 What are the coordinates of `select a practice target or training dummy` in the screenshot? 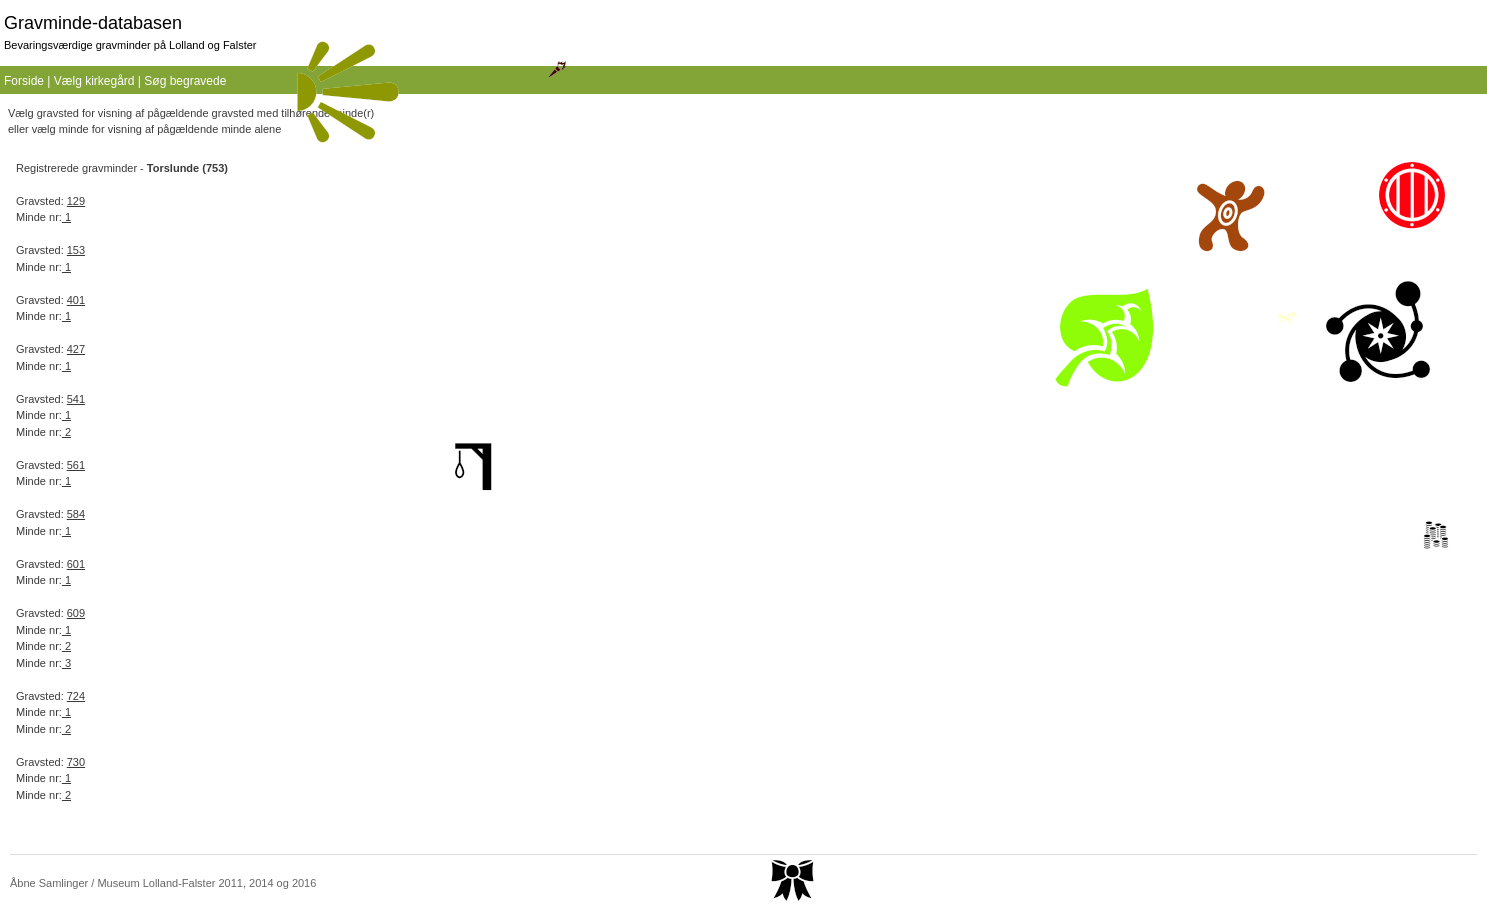 It's located at (1230, 216).